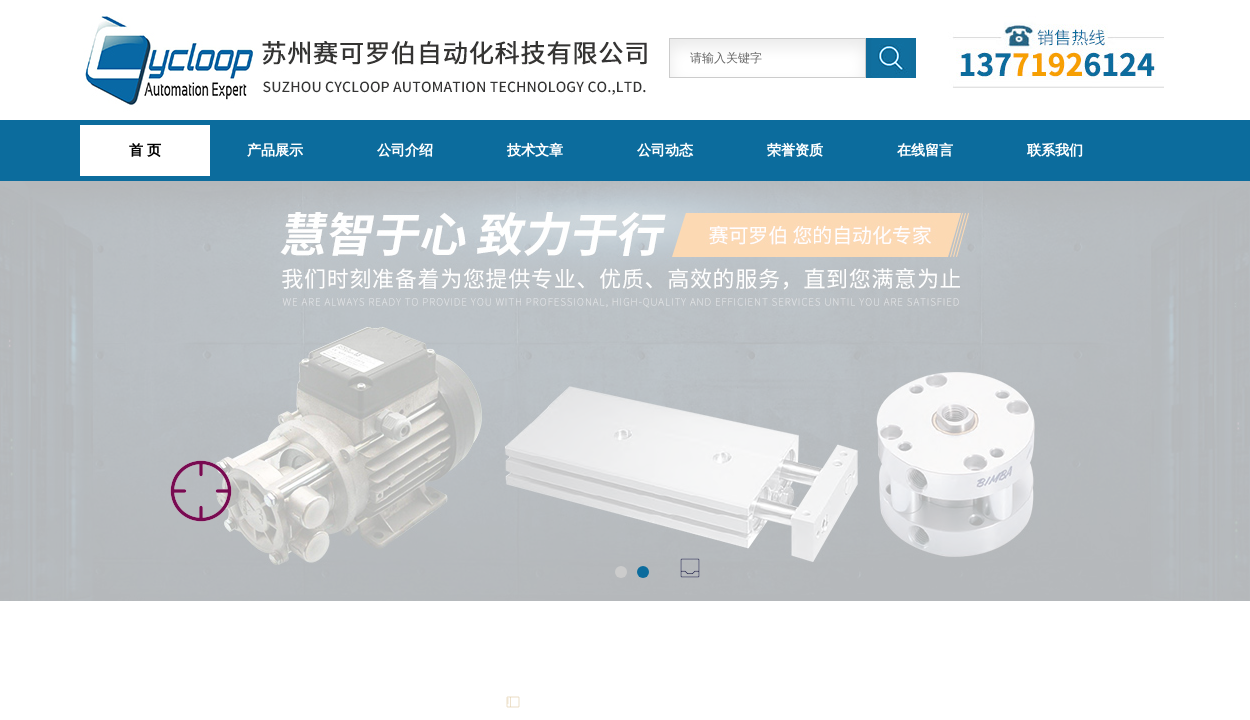 This screenshot has height=720, width=1250. I want to click on center map on current location, so click(201, 491).